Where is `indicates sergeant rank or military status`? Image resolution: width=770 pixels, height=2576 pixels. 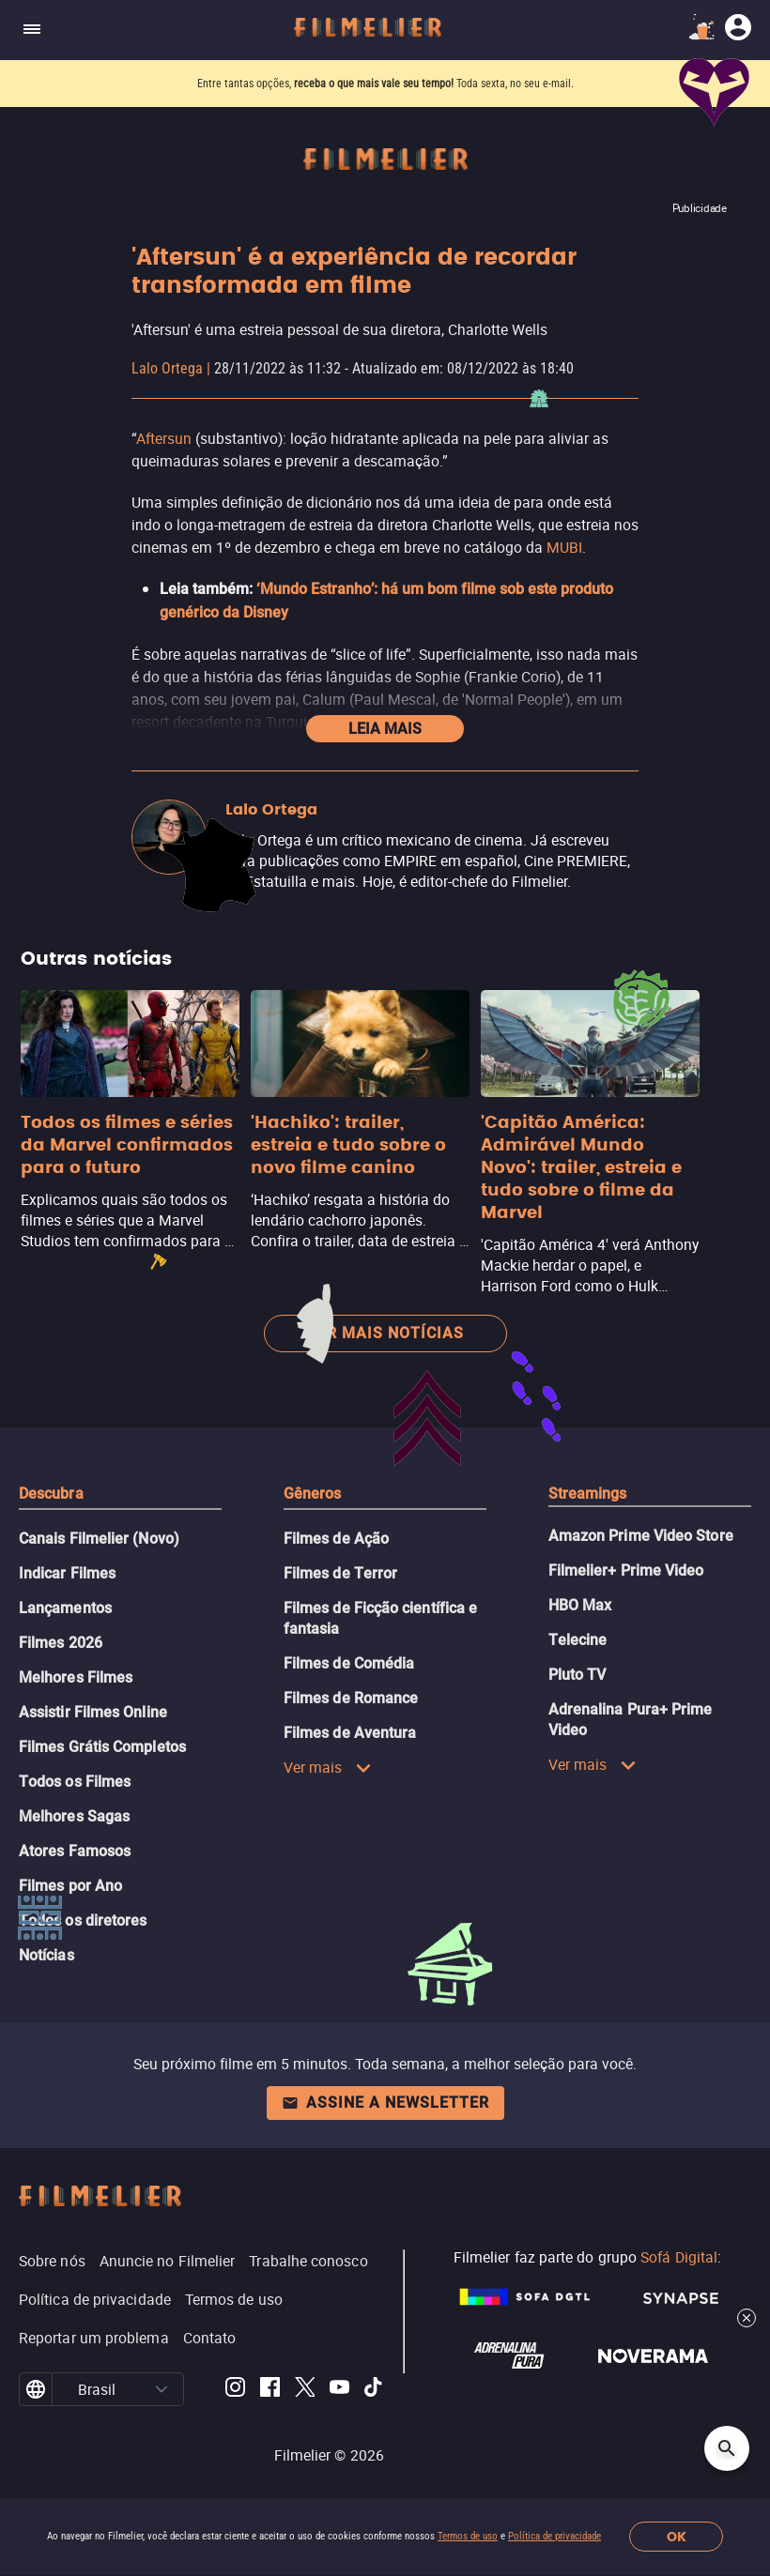 indicates sergeant rank or military status is located at coordinates (427, 1418).